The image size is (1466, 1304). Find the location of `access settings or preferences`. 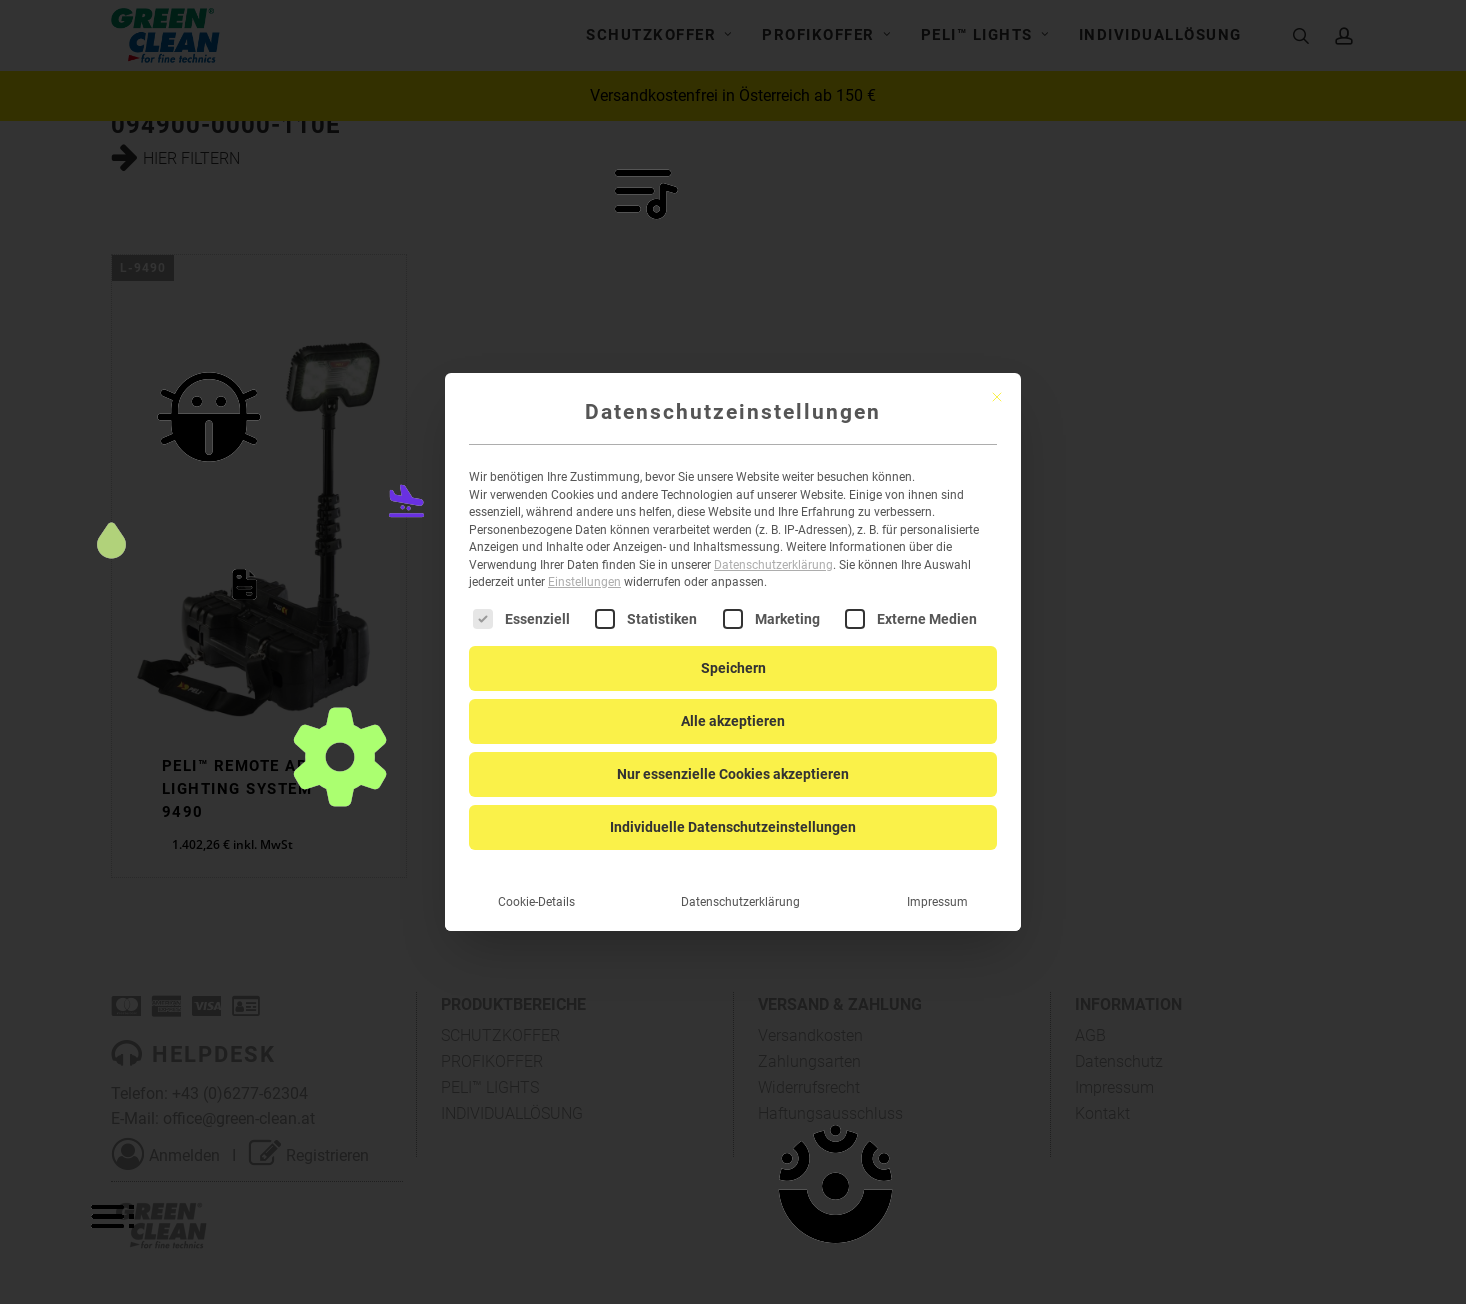

access settings or preferences is located at coordinates (340, 757).